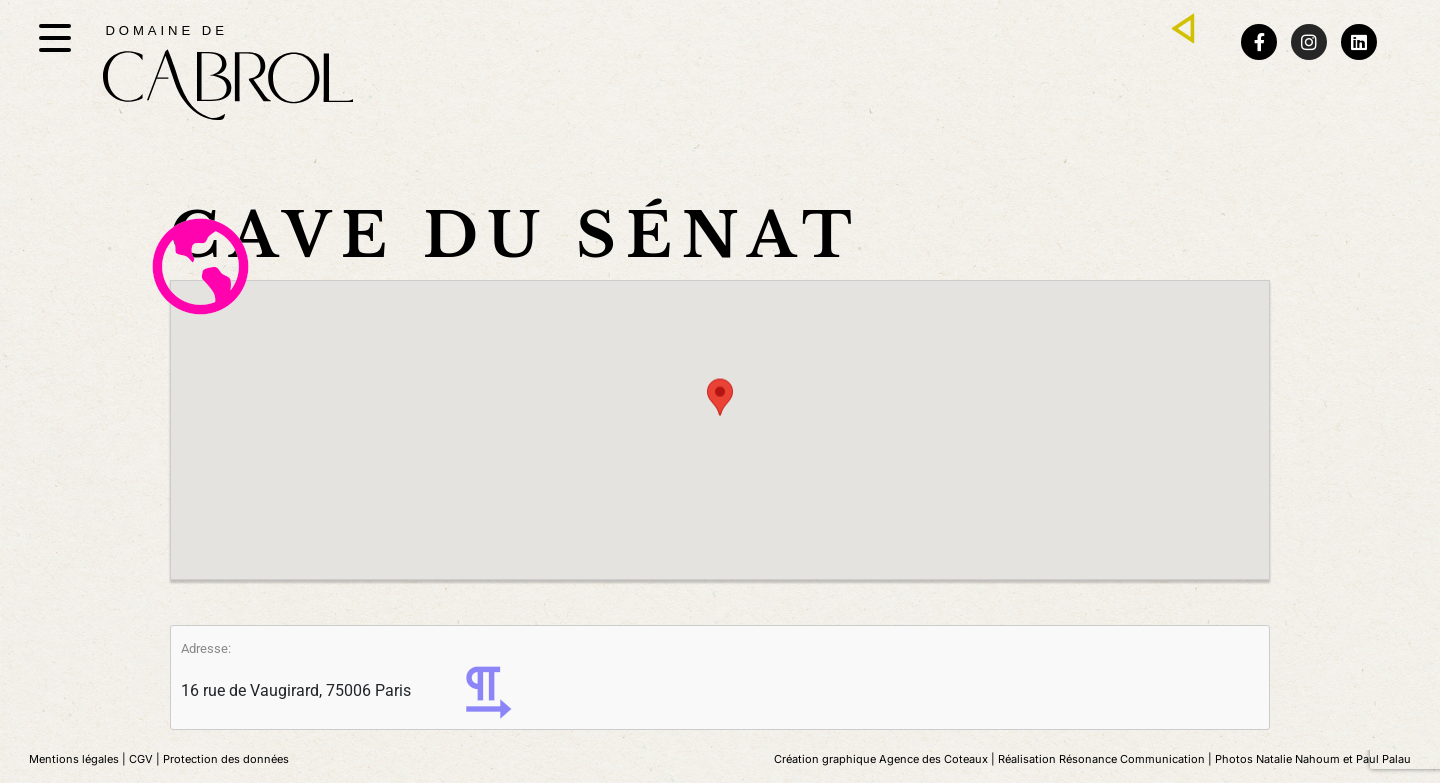 The image size is (1440, 783). Describe the element at coordinates (486, 692) in the screenshot. I see `set text direction to left-to-right` at that location.